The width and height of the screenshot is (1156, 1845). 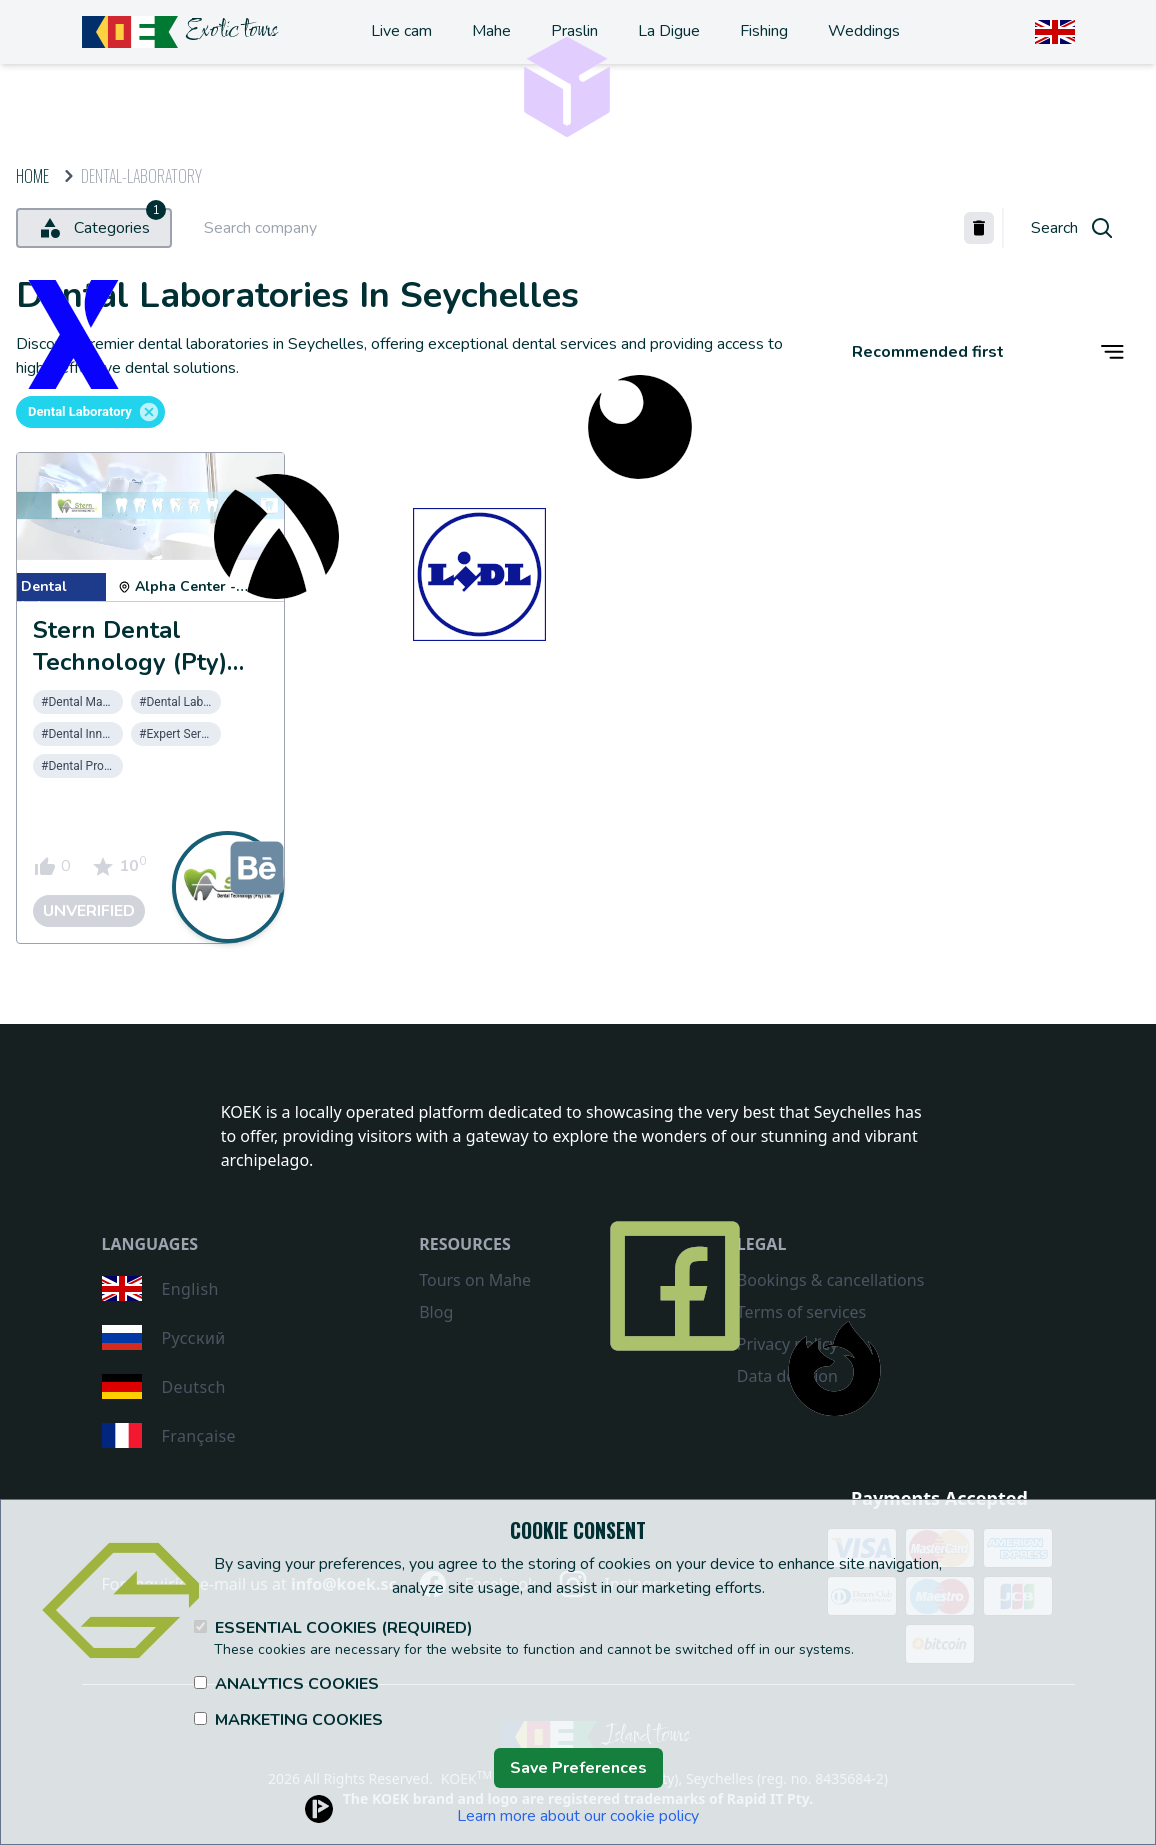 What do you see at coordinates (276, 536) in the screenshot?
I see `racket programming language logo` at bounding box center [276, 536].